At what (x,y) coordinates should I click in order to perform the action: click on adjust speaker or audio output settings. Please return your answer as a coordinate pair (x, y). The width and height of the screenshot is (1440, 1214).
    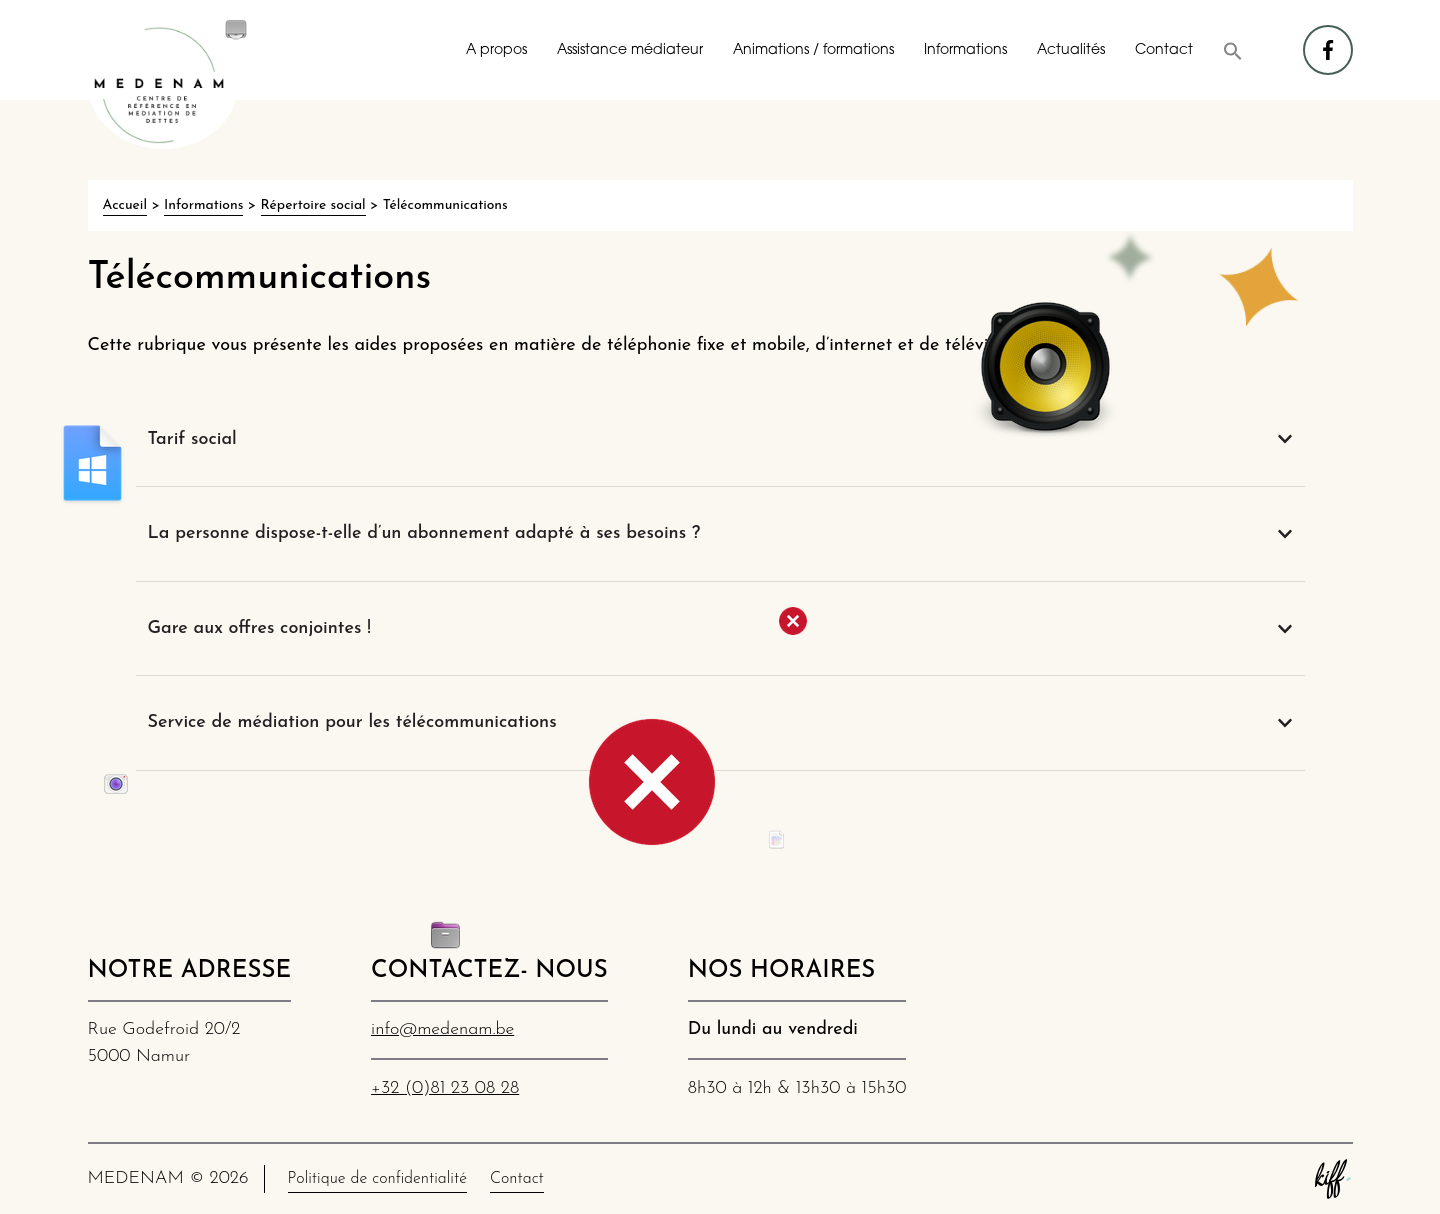
    Looking at the image, I should click on (1045, 366).